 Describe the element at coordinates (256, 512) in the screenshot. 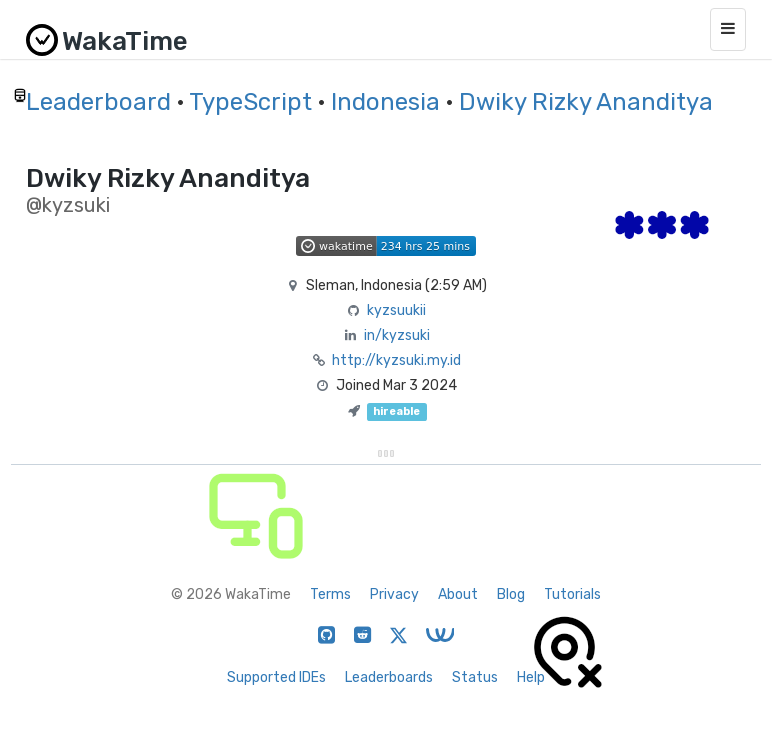

I see `switch between desktop and mobile view` at that location.